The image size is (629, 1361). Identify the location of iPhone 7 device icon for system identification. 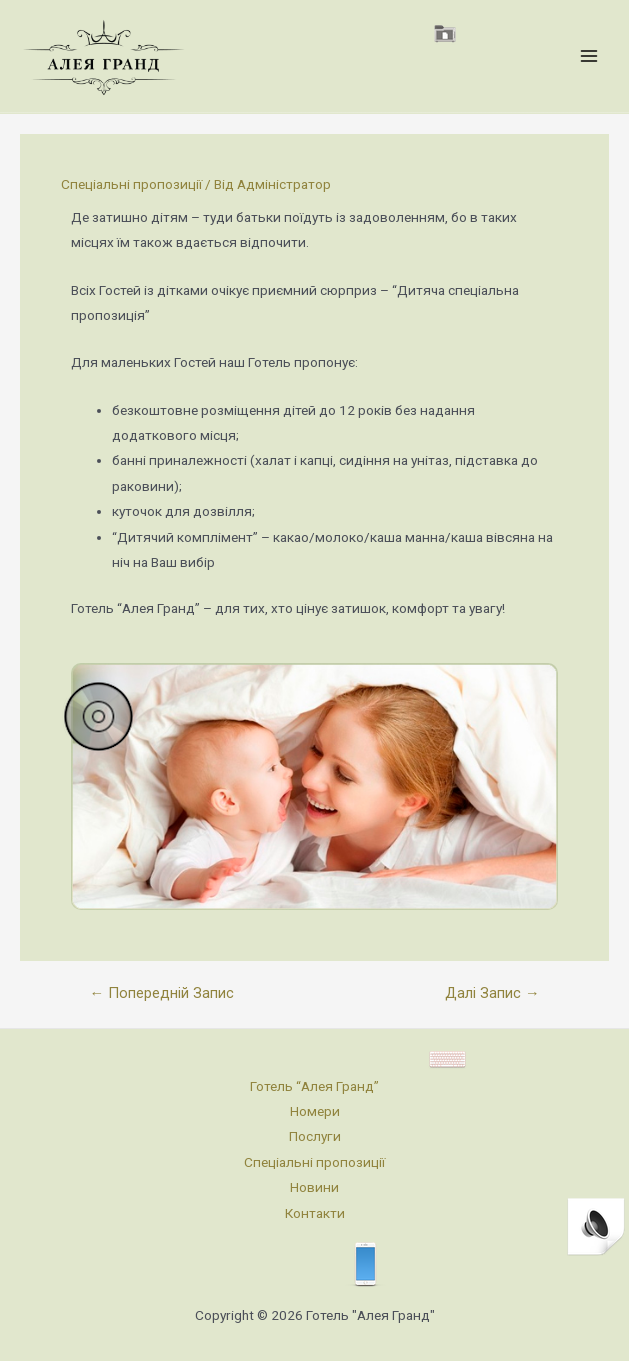
(365, 1264).